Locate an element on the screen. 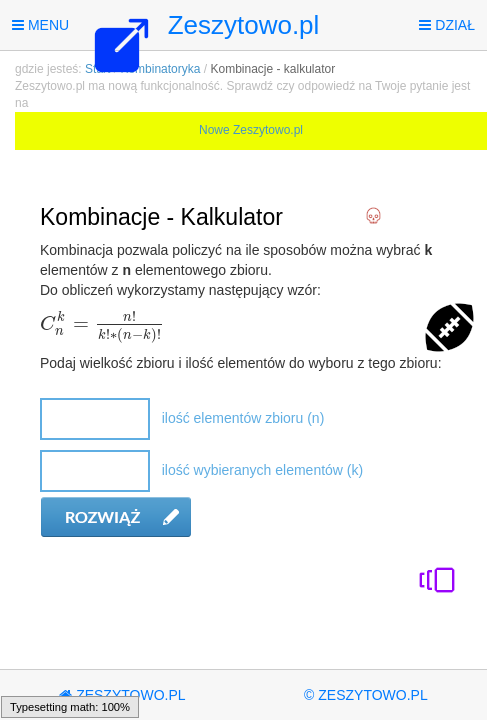 This screenshot has height=720, width=487. open link in a new window is located at coordinates (121, 45).